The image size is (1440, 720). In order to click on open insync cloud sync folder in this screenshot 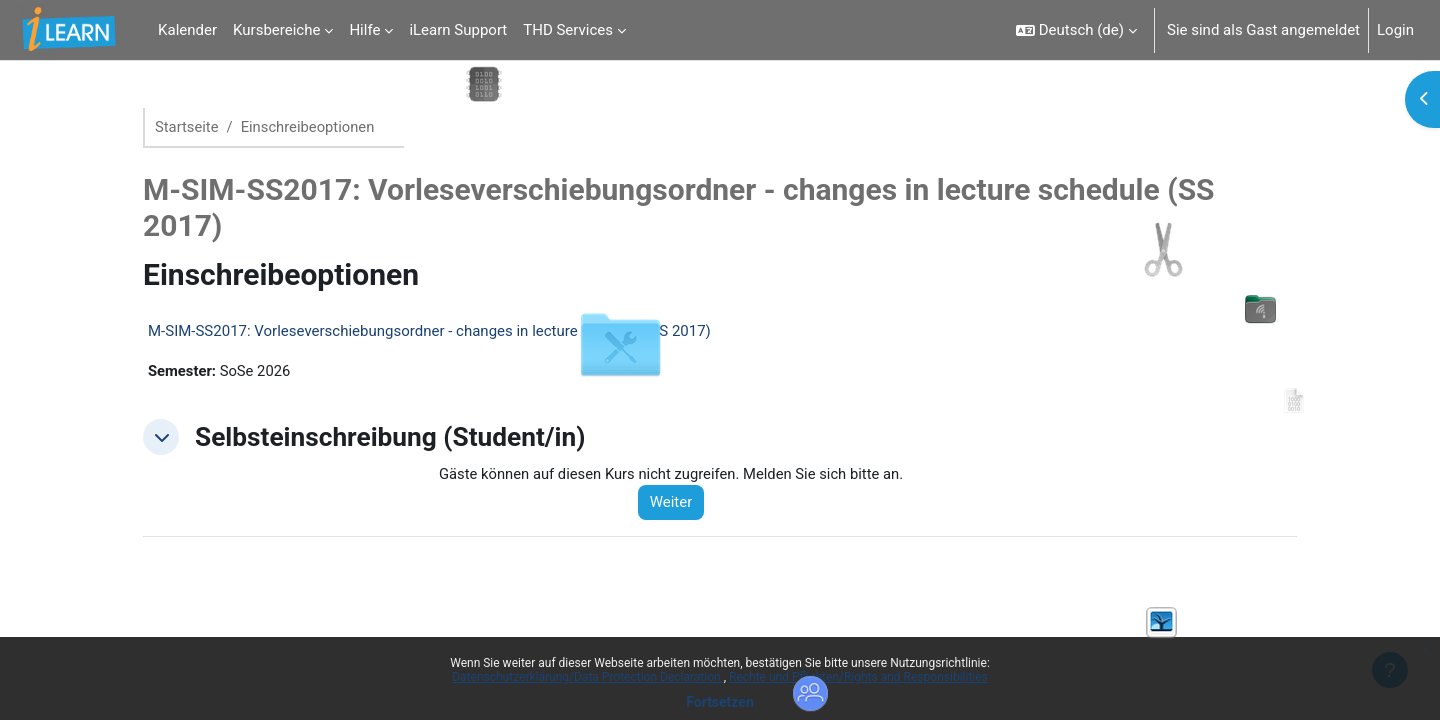, I will do `click(1260, 308)`.